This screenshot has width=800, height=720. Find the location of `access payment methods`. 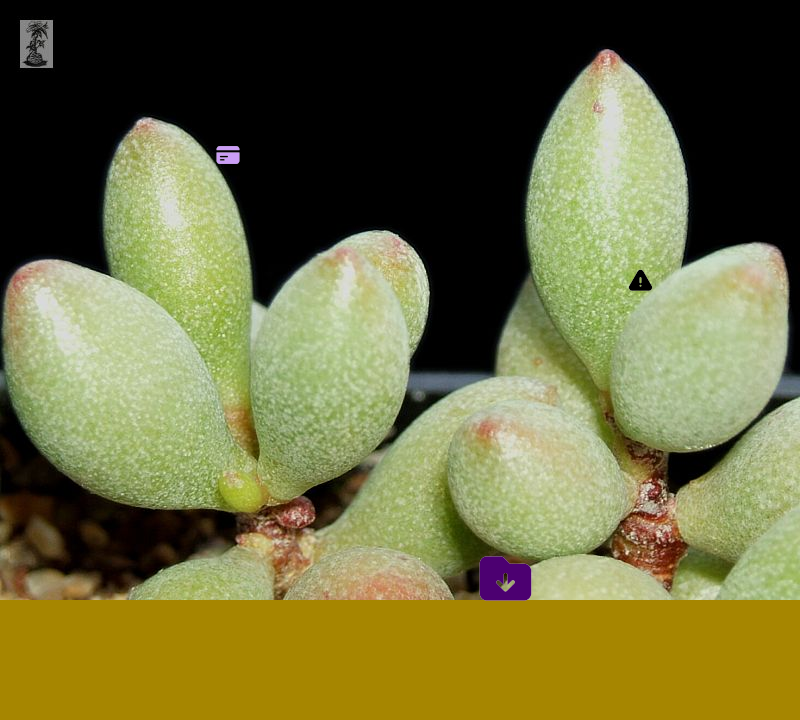

access payment methods is located at coordinates (228, 155).